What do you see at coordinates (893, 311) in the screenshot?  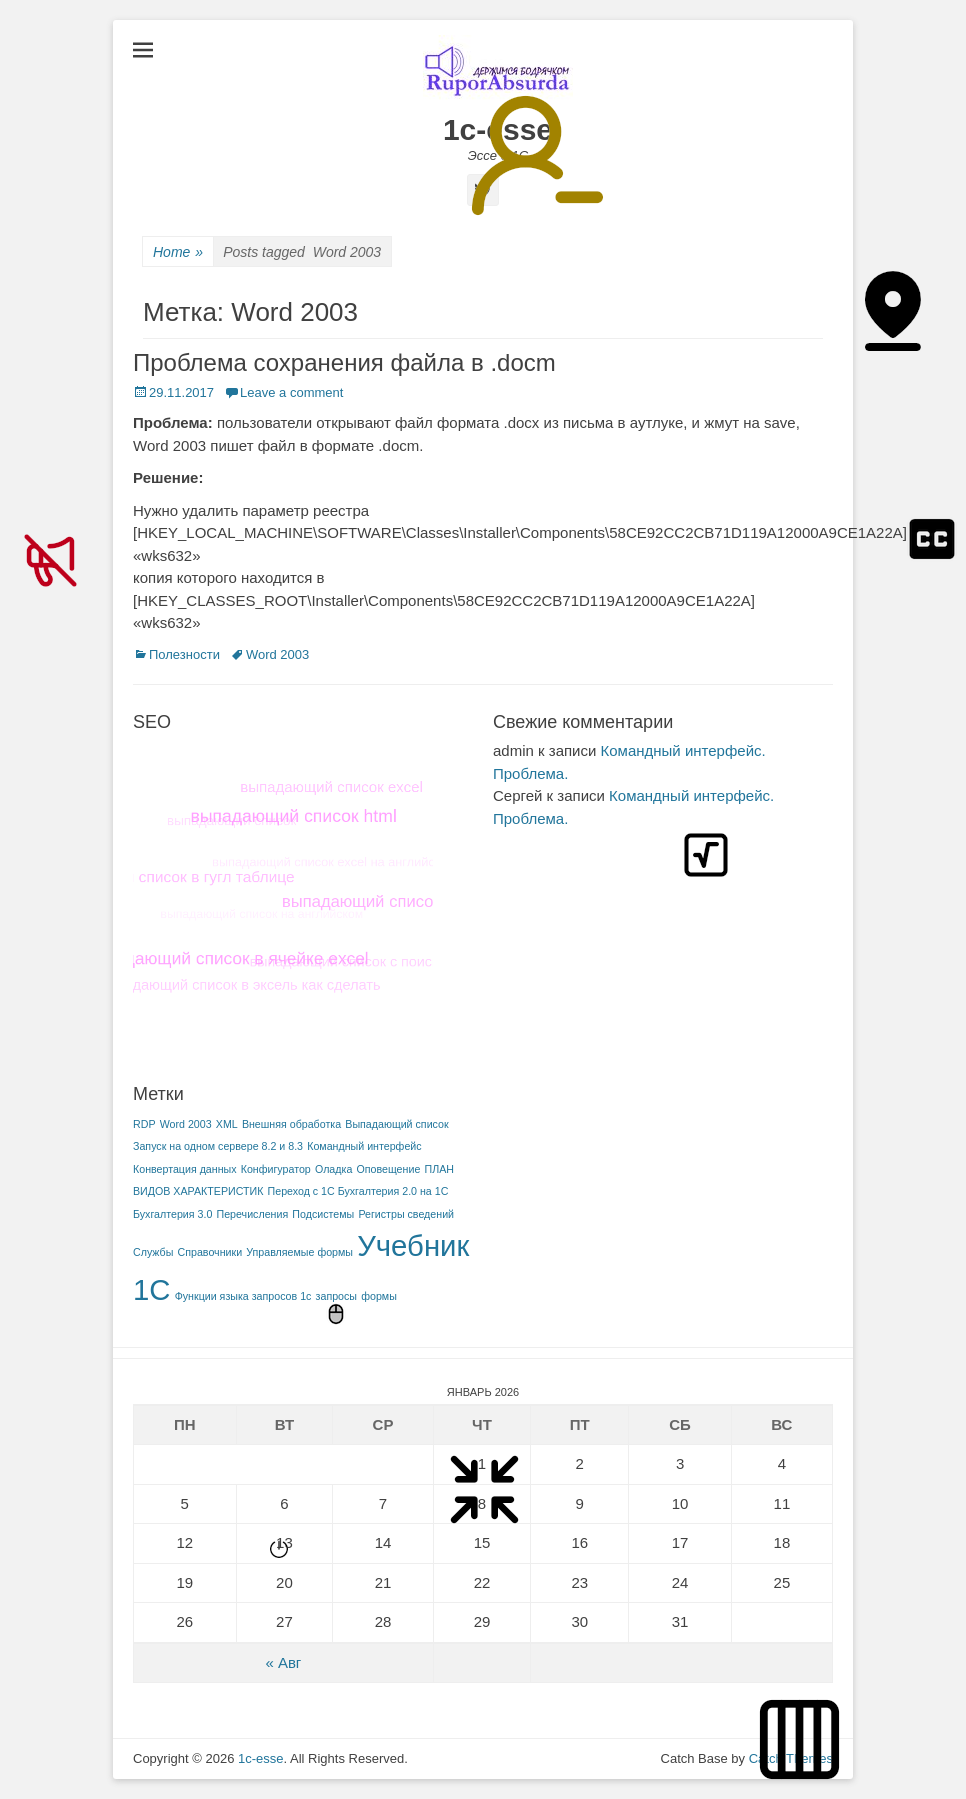 I see `drop a pin to mark a location on the map` at bounding box center [893, 311].